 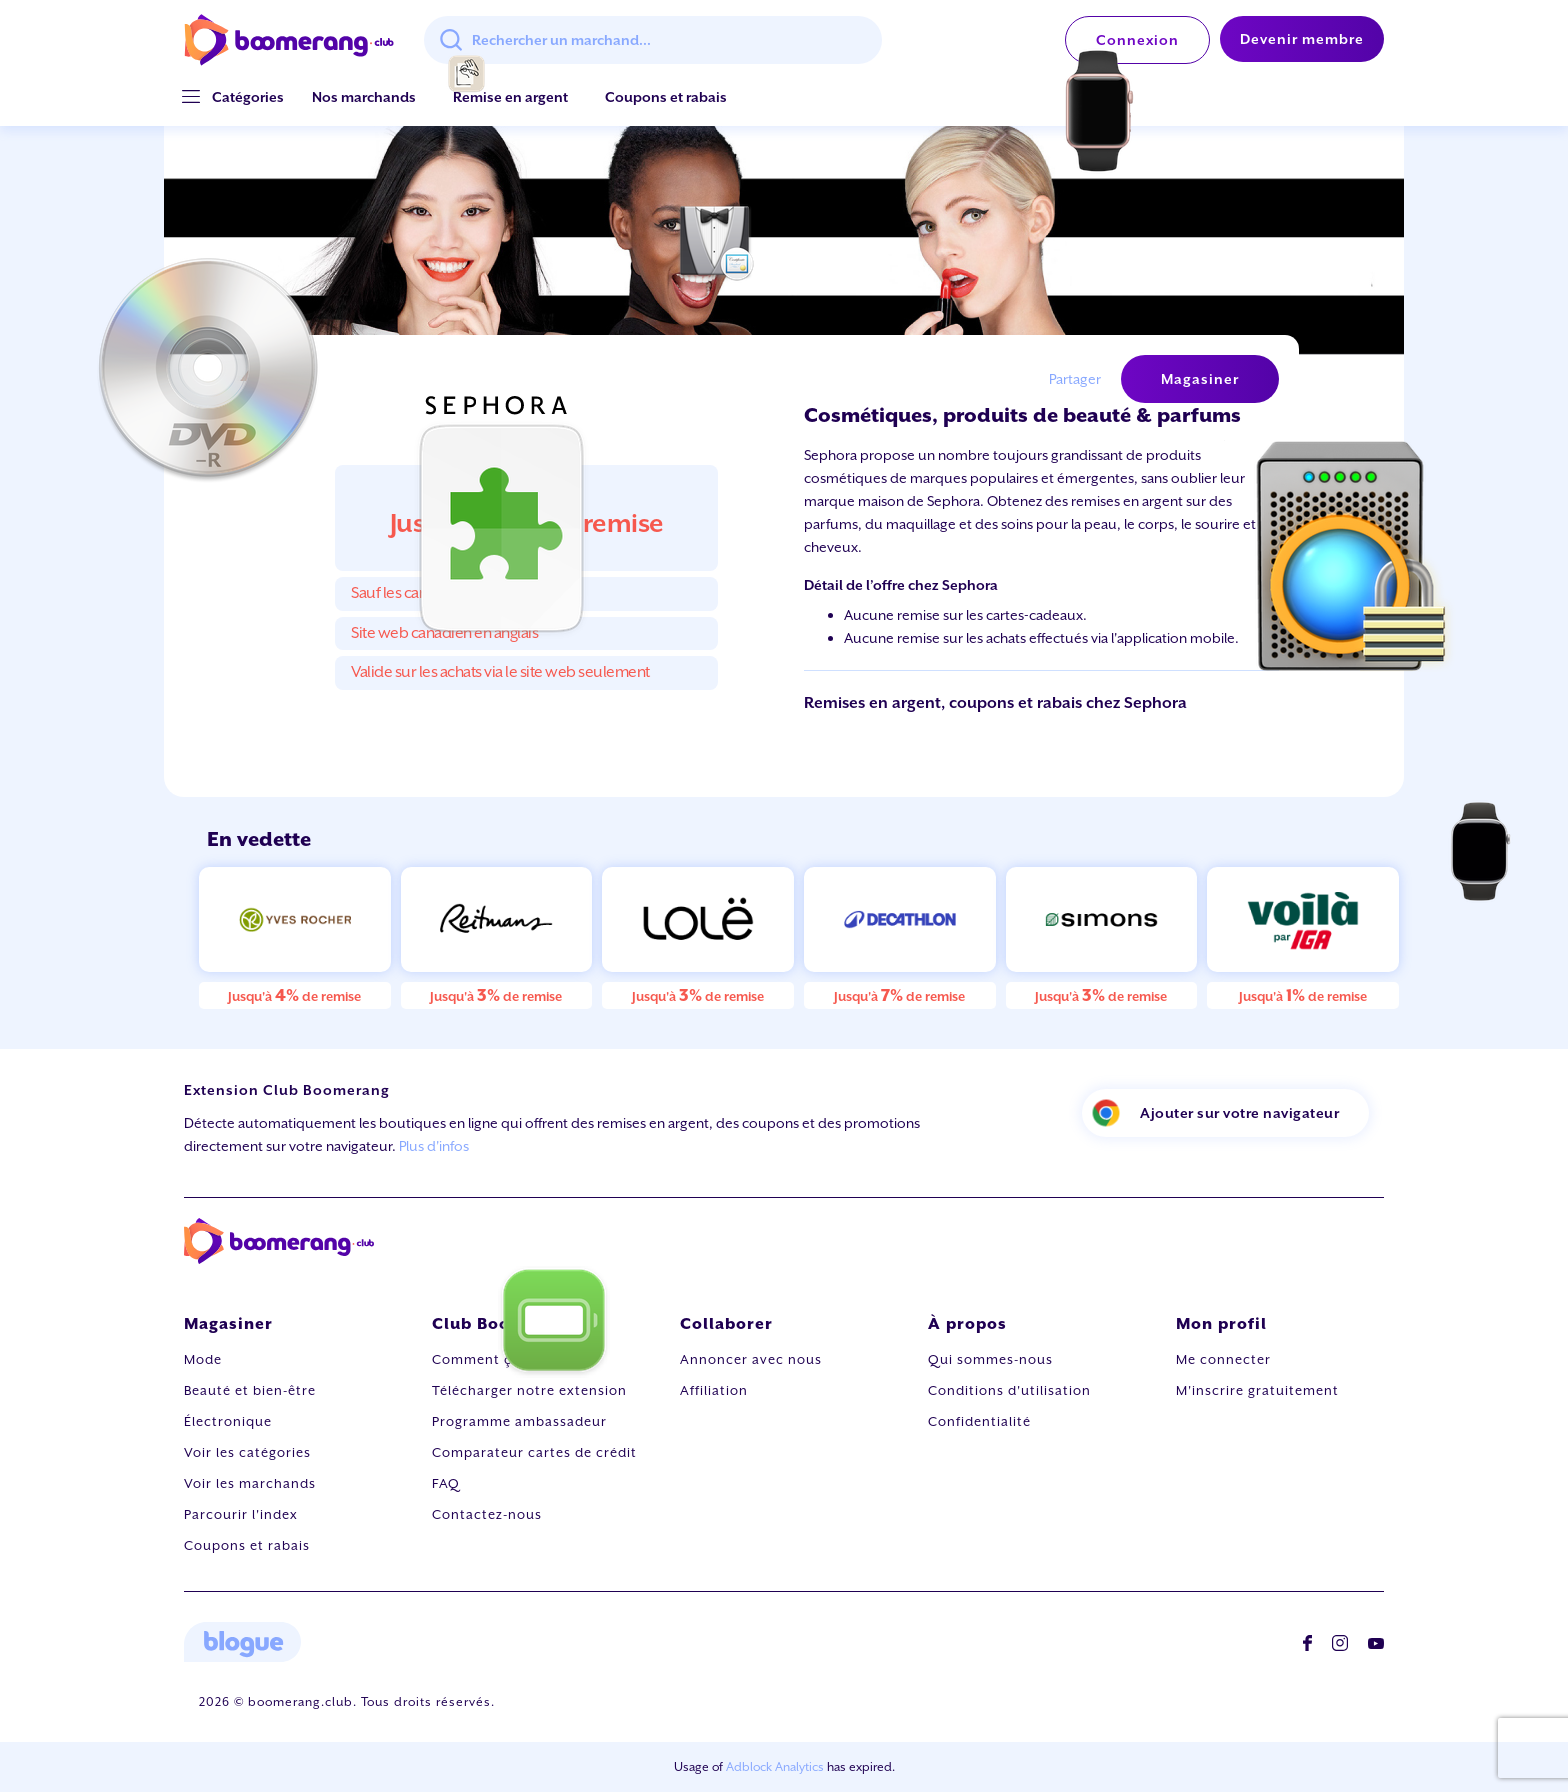 What do you see at coordinates (208, 372) in the screenshot?
I see `indicates a blank DVD-R disc ready for burning` at bounding box center [208, 372].